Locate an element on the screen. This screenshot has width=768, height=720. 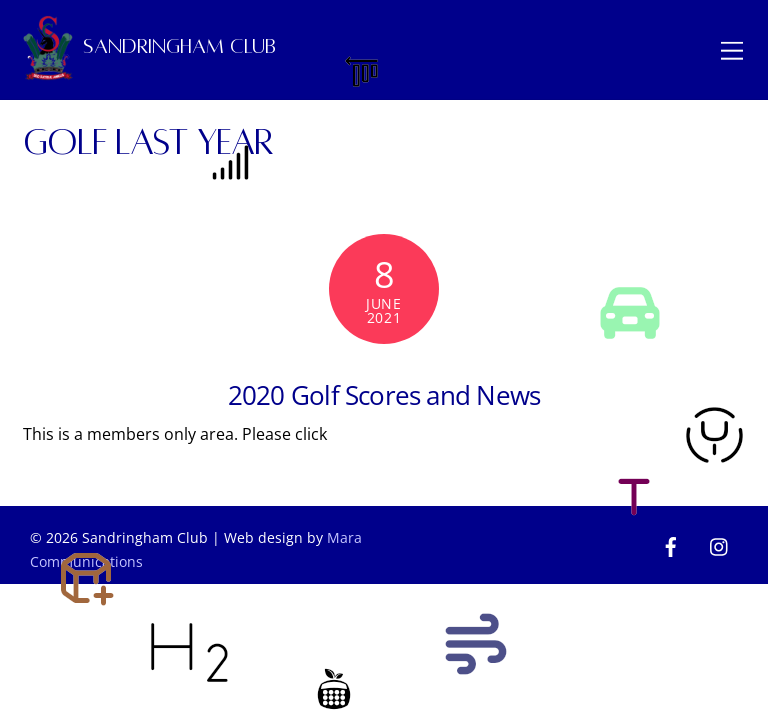
indicates cellular or network signal strength is located at coordinates (230, 162).